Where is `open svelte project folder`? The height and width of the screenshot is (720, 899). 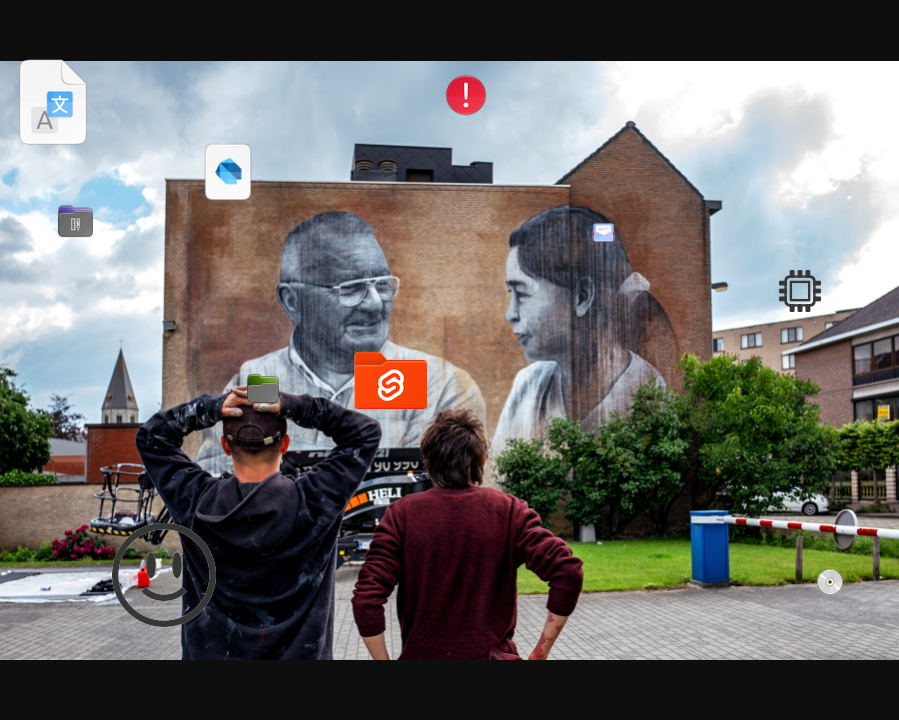 open svelte project folder is located at coordinates (390, 382).